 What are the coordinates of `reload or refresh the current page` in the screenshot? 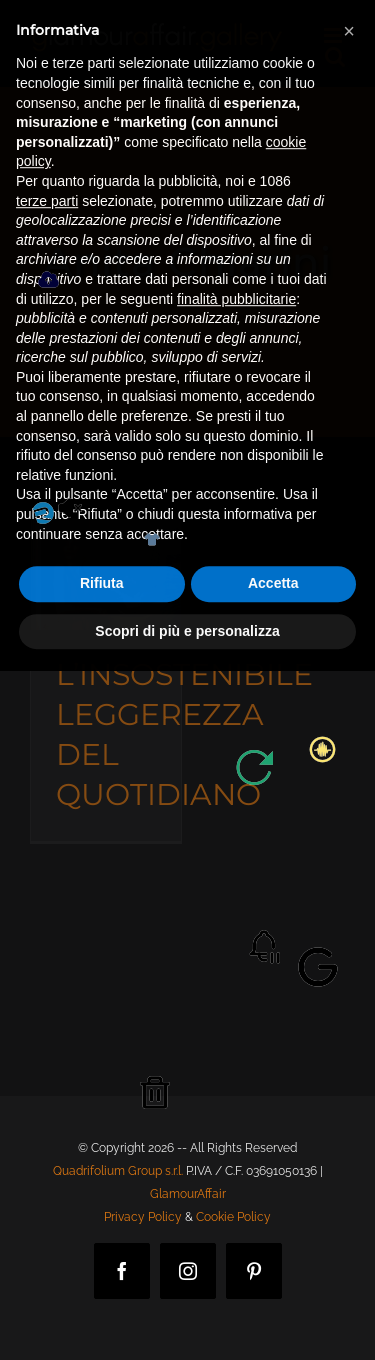 It's located at (255, 767).